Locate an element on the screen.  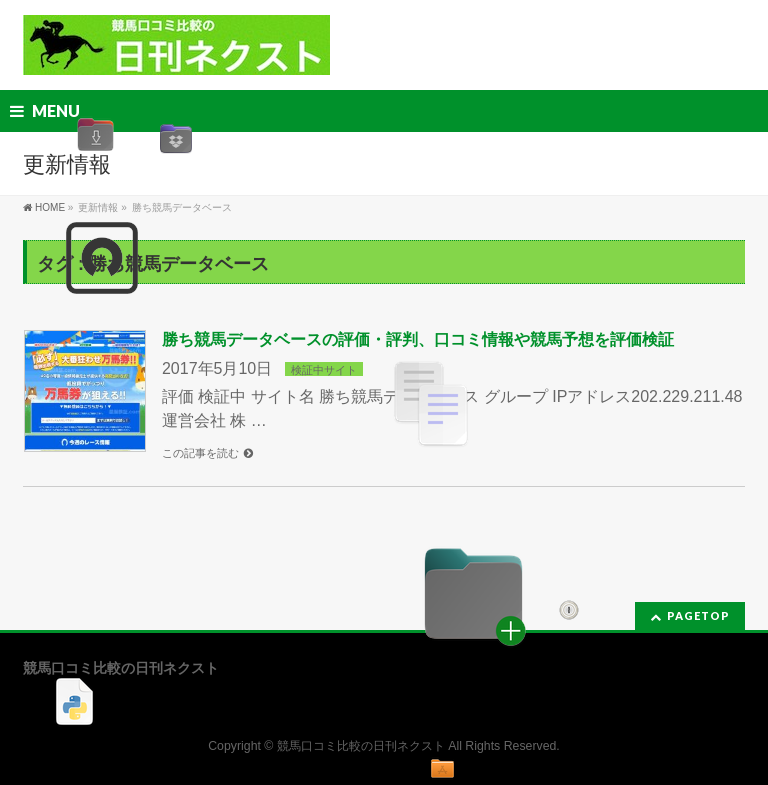
open templates folder is located at coordinates (442, 768).